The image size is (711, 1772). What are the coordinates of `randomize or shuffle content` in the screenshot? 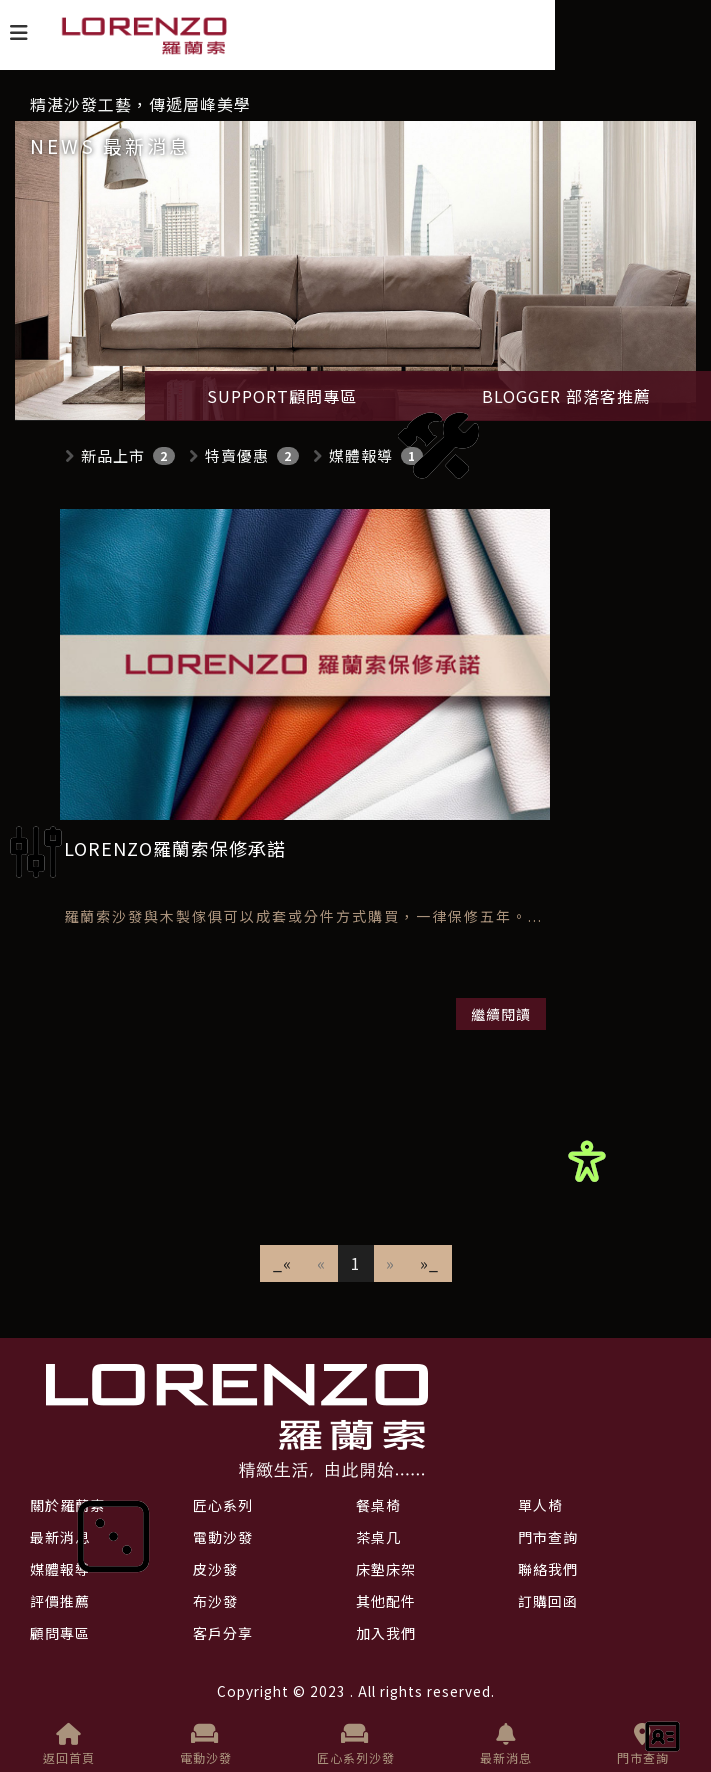 It's located at (113, 1536).